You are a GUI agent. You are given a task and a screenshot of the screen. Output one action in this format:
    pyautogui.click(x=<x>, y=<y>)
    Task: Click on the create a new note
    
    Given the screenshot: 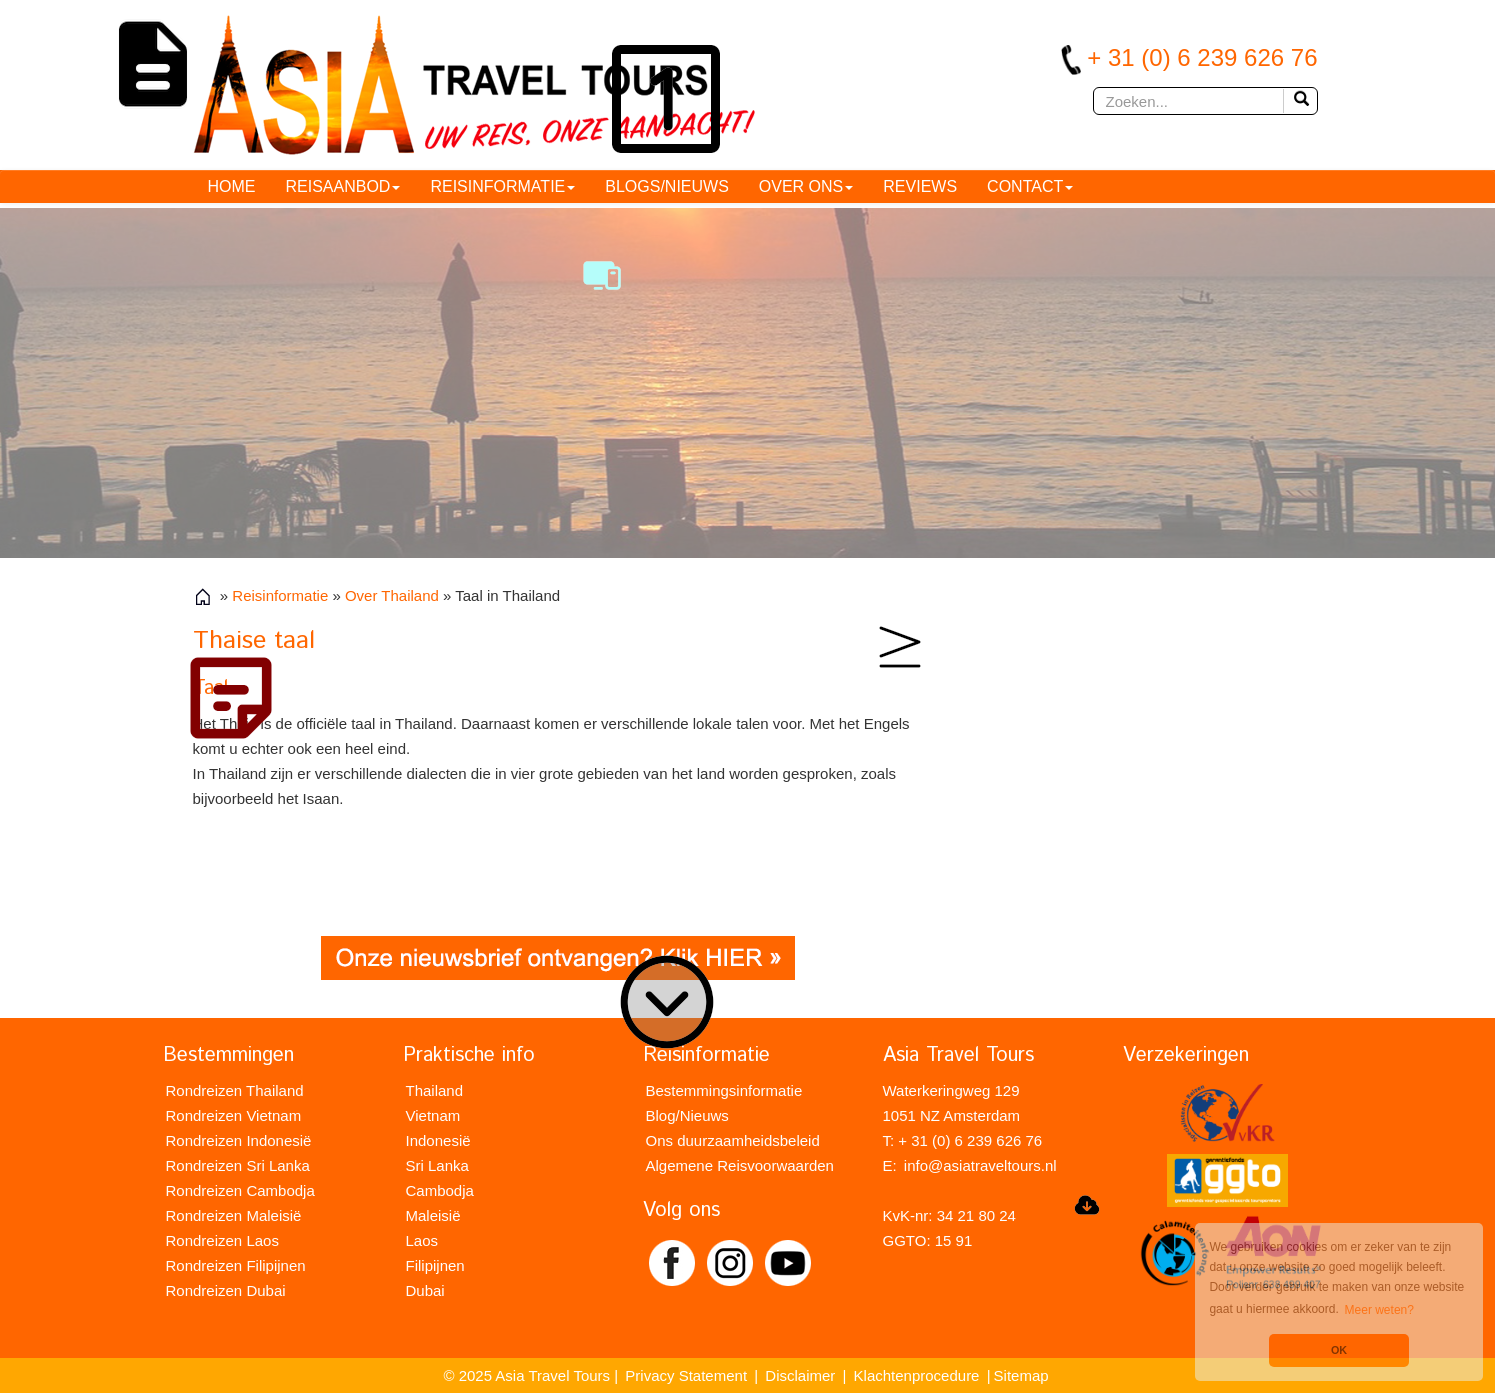 What is the action you would take?
    pyautogui.click(x=231, y=698)
    